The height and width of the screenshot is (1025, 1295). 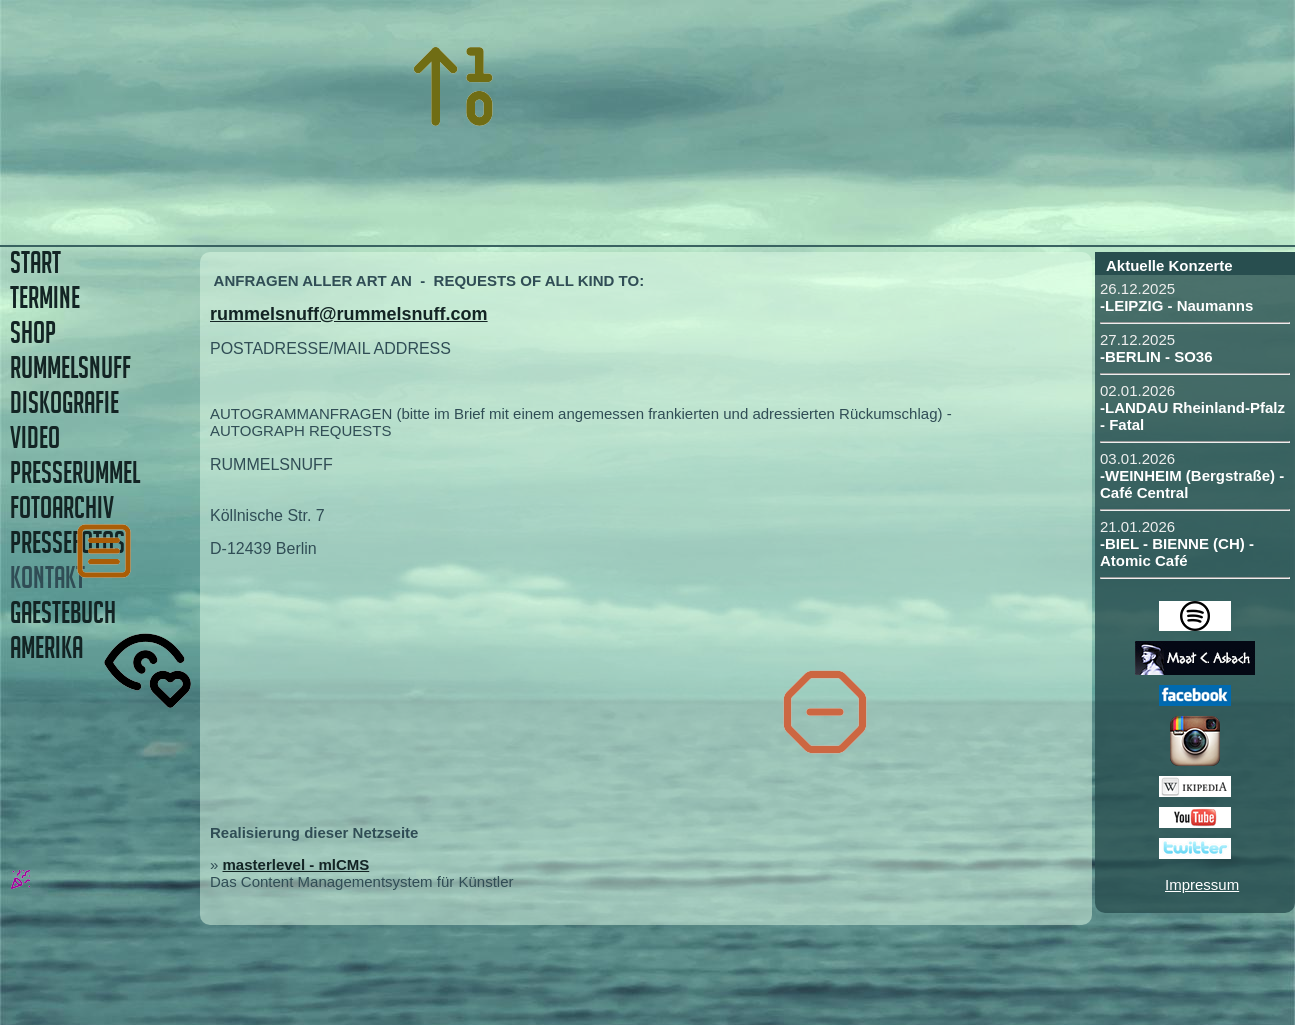 I want to click on sort numerically in descending order (high to low), so click(x=457, y=86).